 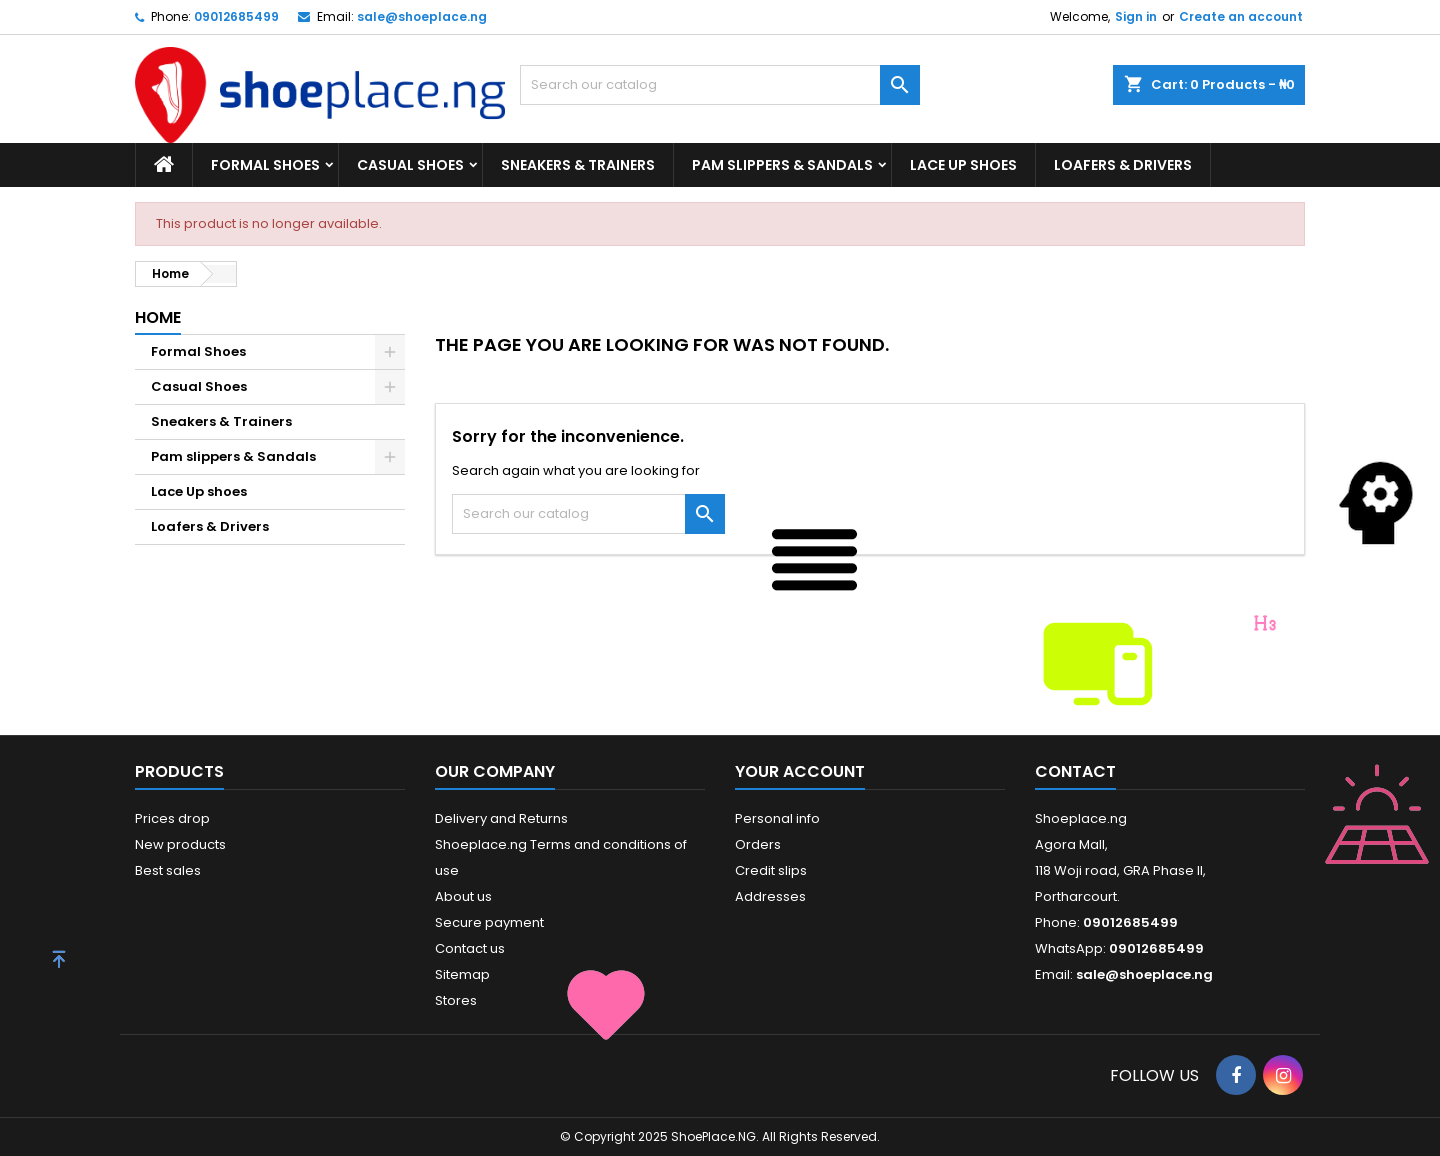 What do you see at coordinates (1376, 503) in the screenshot?
I see `access mental health or psychology features` at bounding box center [1376, 503].